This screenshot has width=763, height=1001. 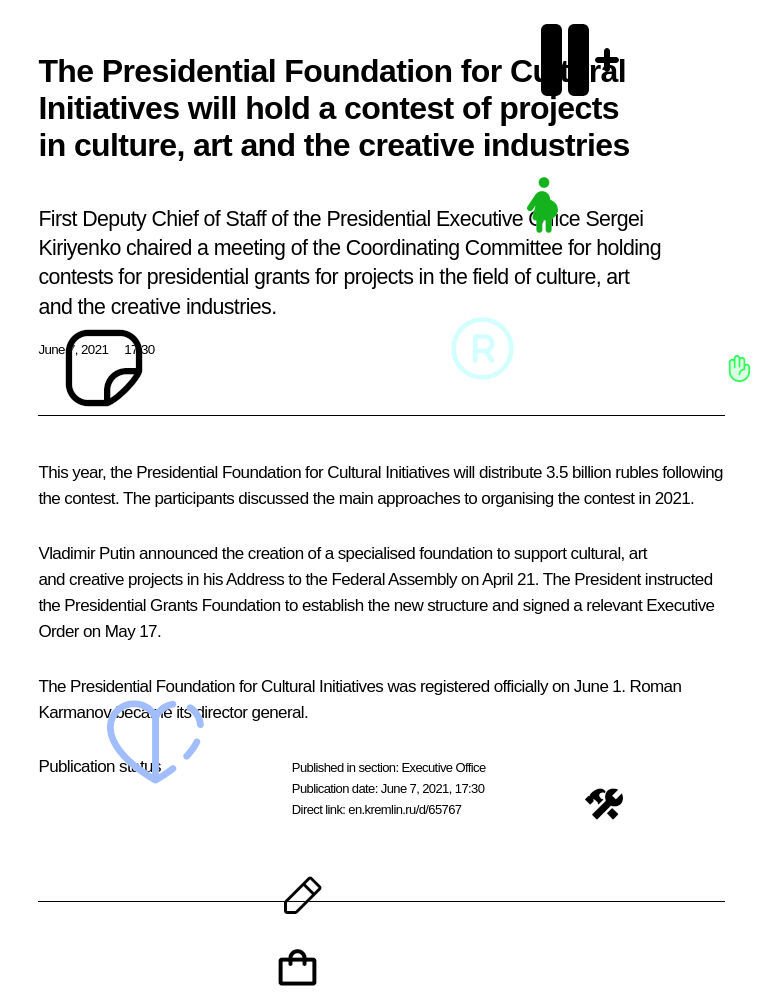 What do you see at coordinates (302, 896) in the screenshot?
I see `edit content or text` at bounding box center [302, 896].